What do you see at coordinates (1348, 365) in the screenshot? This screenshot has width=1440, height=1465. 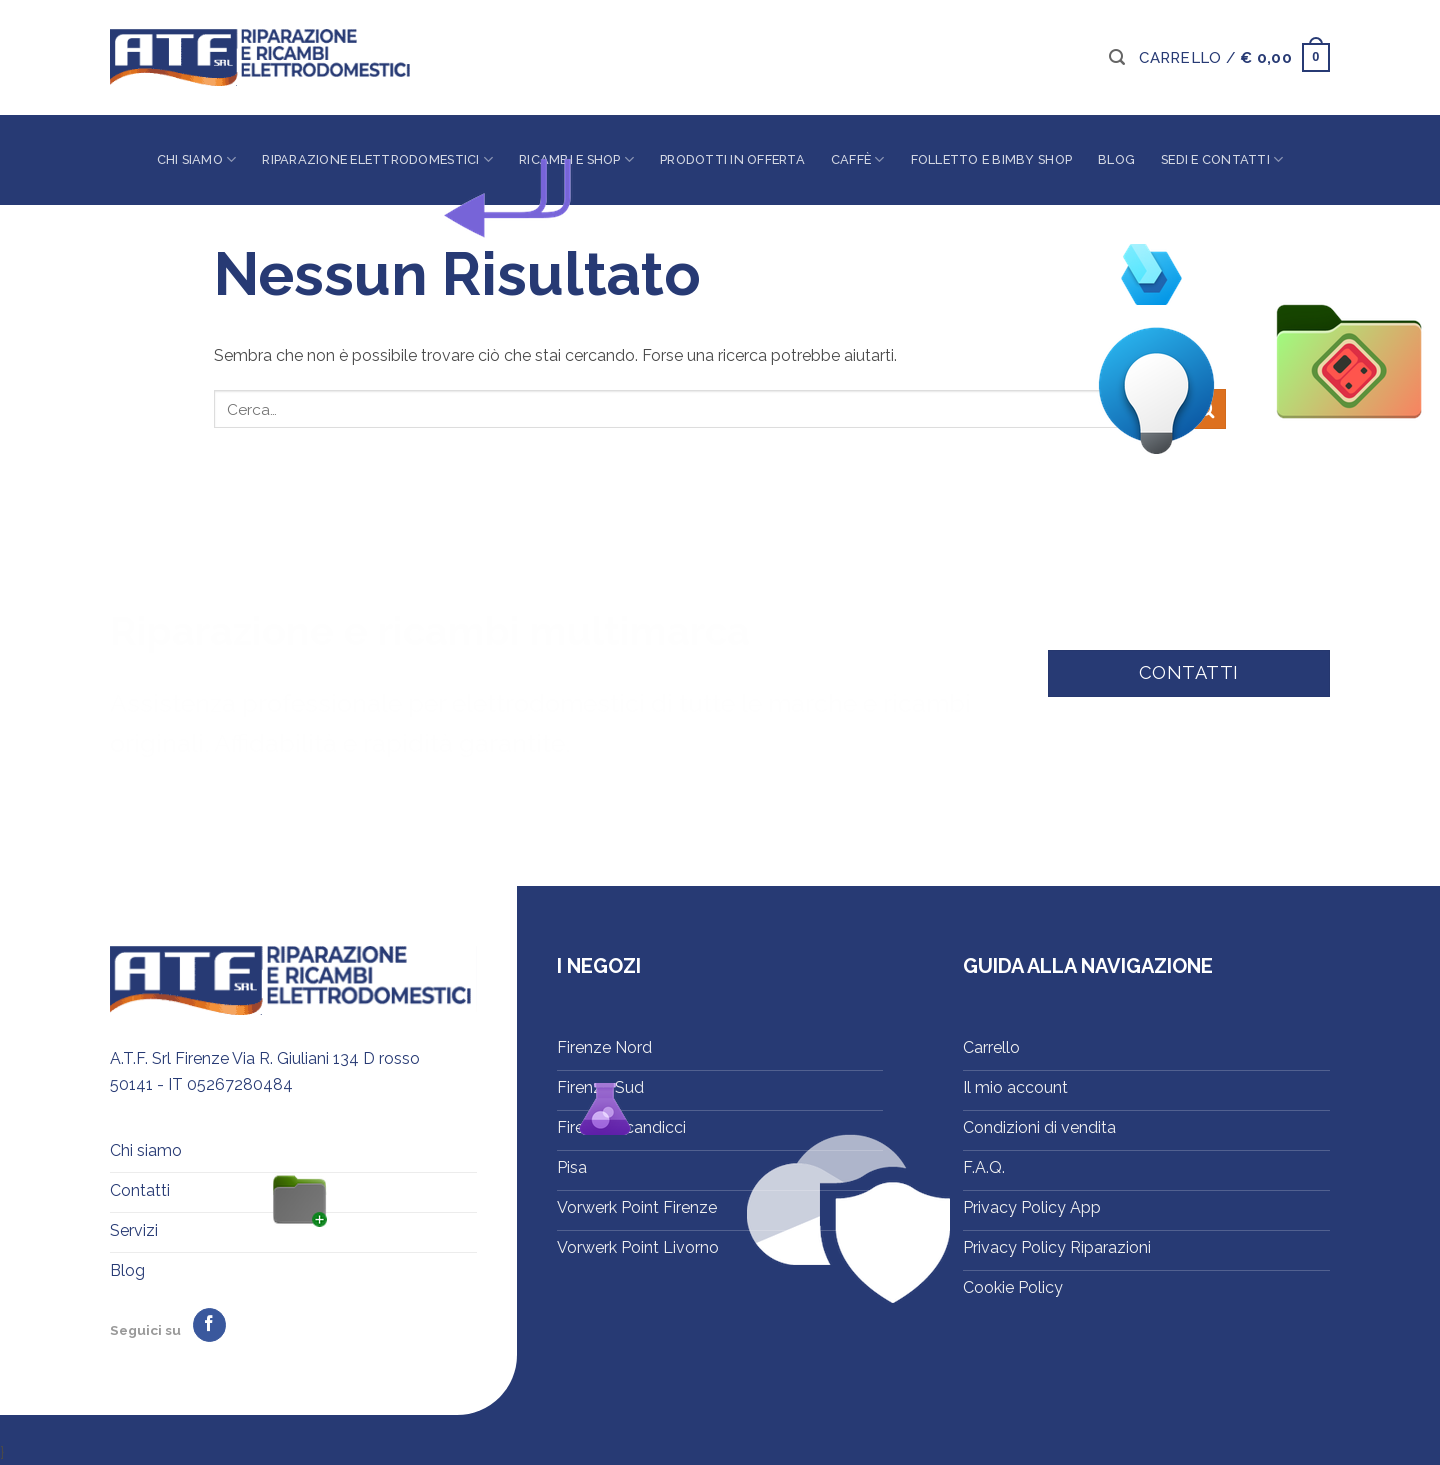 I see `open melonDS emulator files folder` at bounding box center [1348, 365].